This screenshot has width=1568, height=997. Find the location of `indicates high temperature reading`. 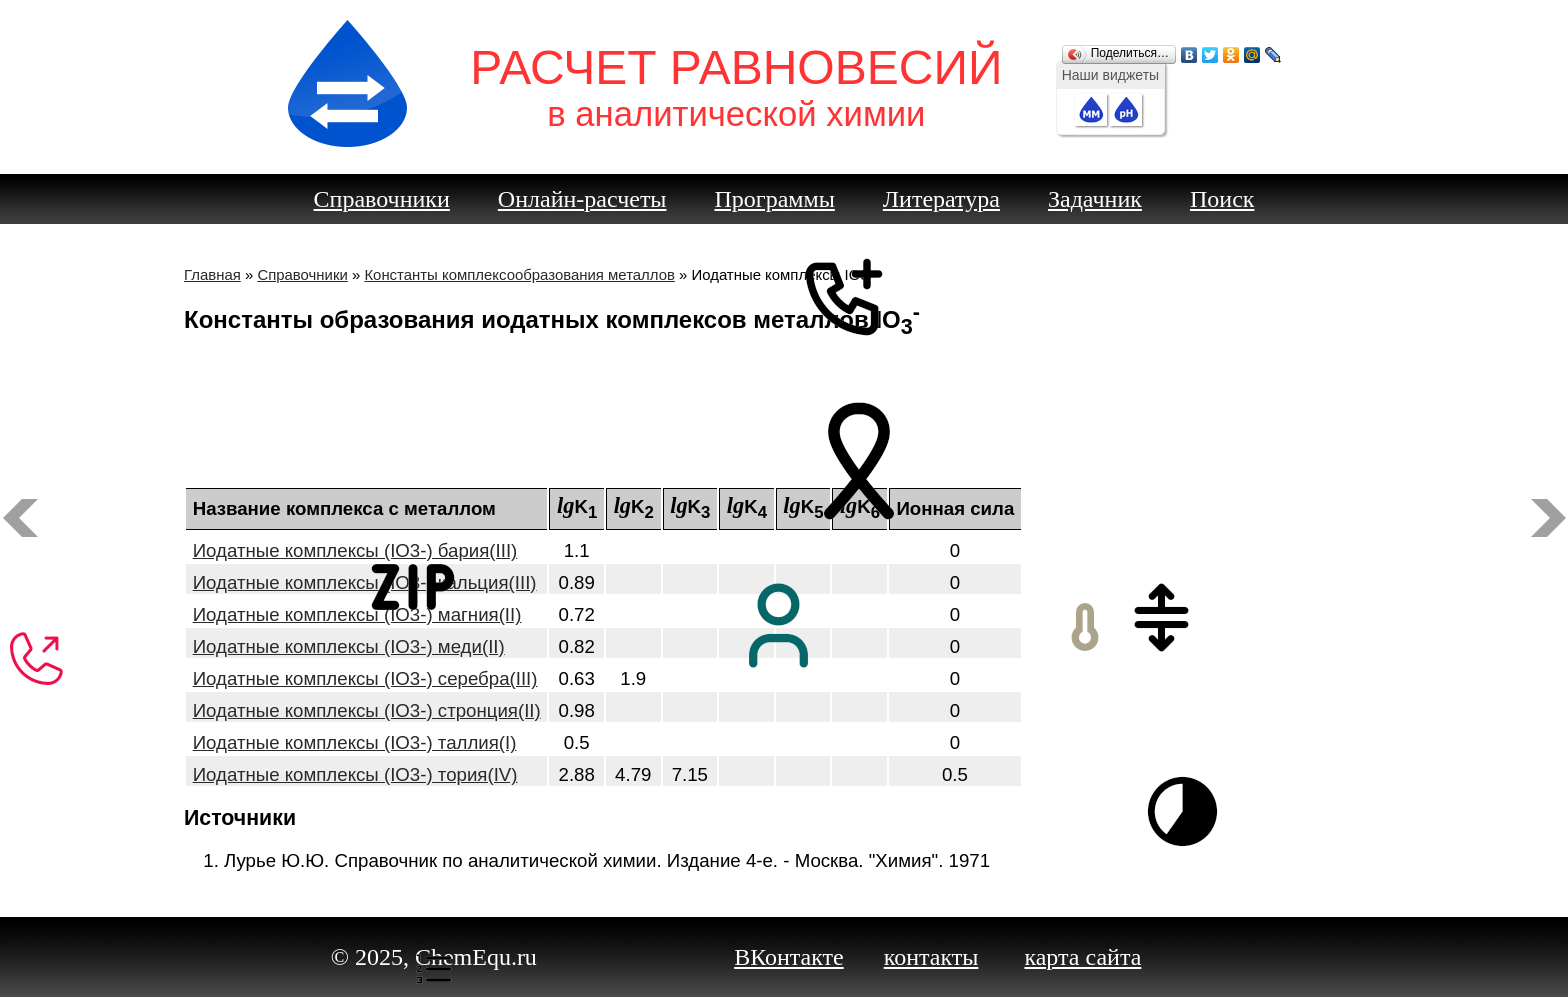

indicates high temperature reading is located at coordinates (1085, 627).